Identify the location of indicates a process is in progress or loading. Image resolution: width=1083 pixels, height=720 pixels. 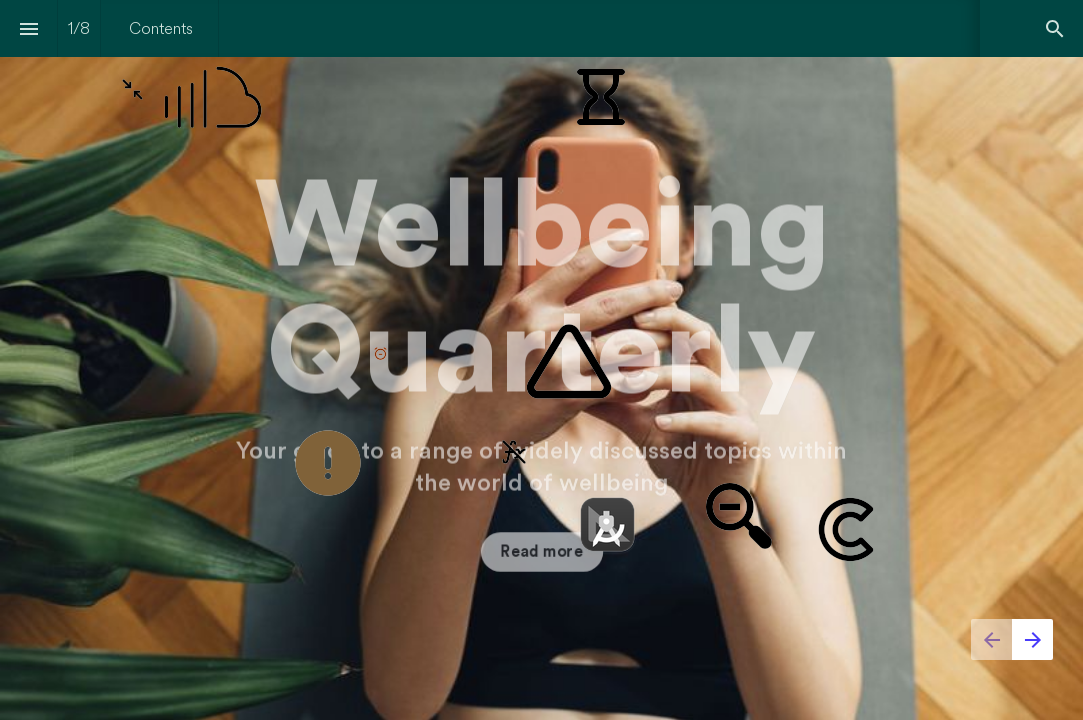
(601, 97).